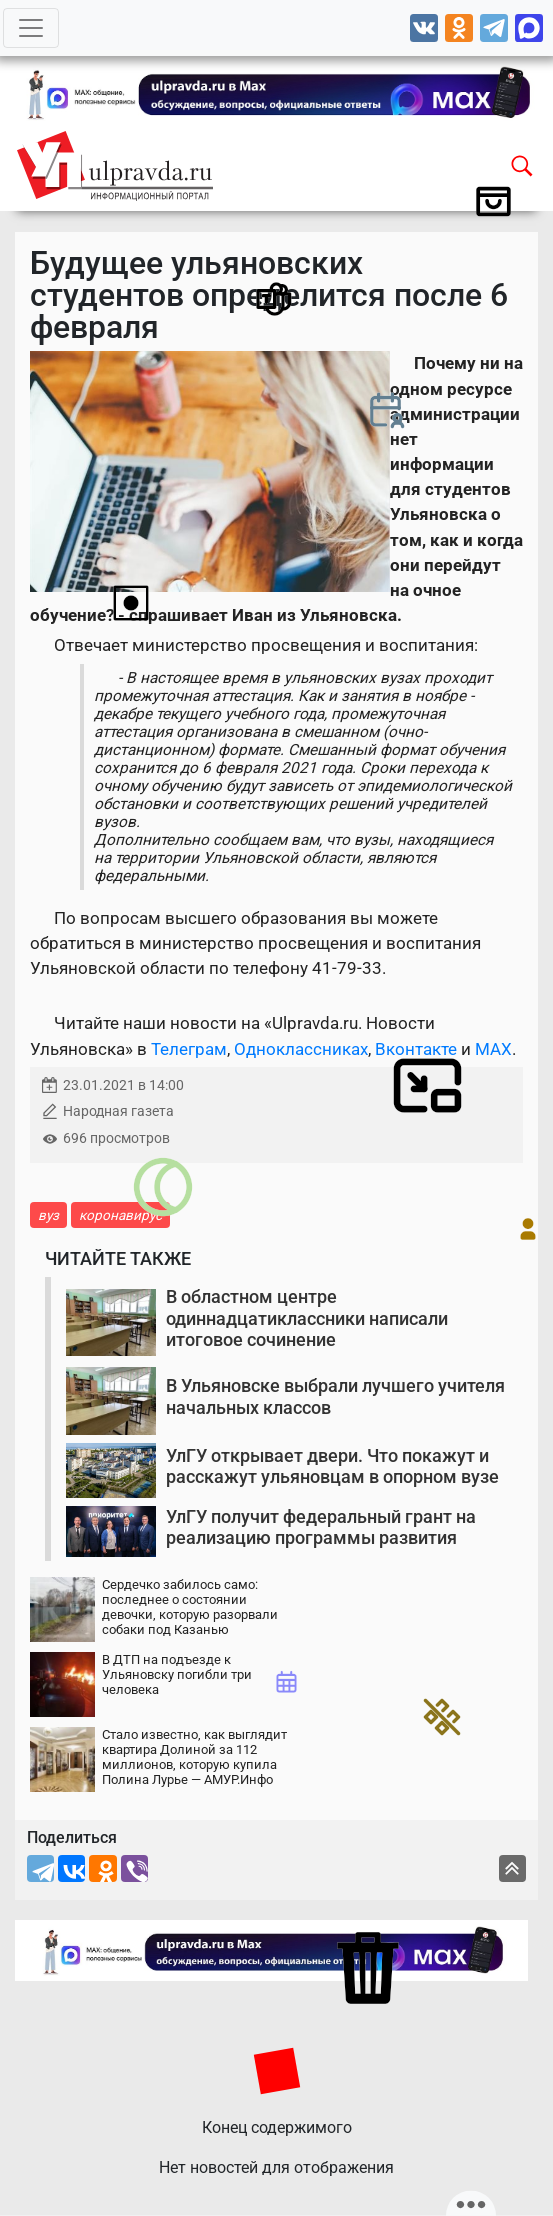 The width and height of the screenshot is (553, 2216). I want to click on view your shopping bag, so click(493, 201).